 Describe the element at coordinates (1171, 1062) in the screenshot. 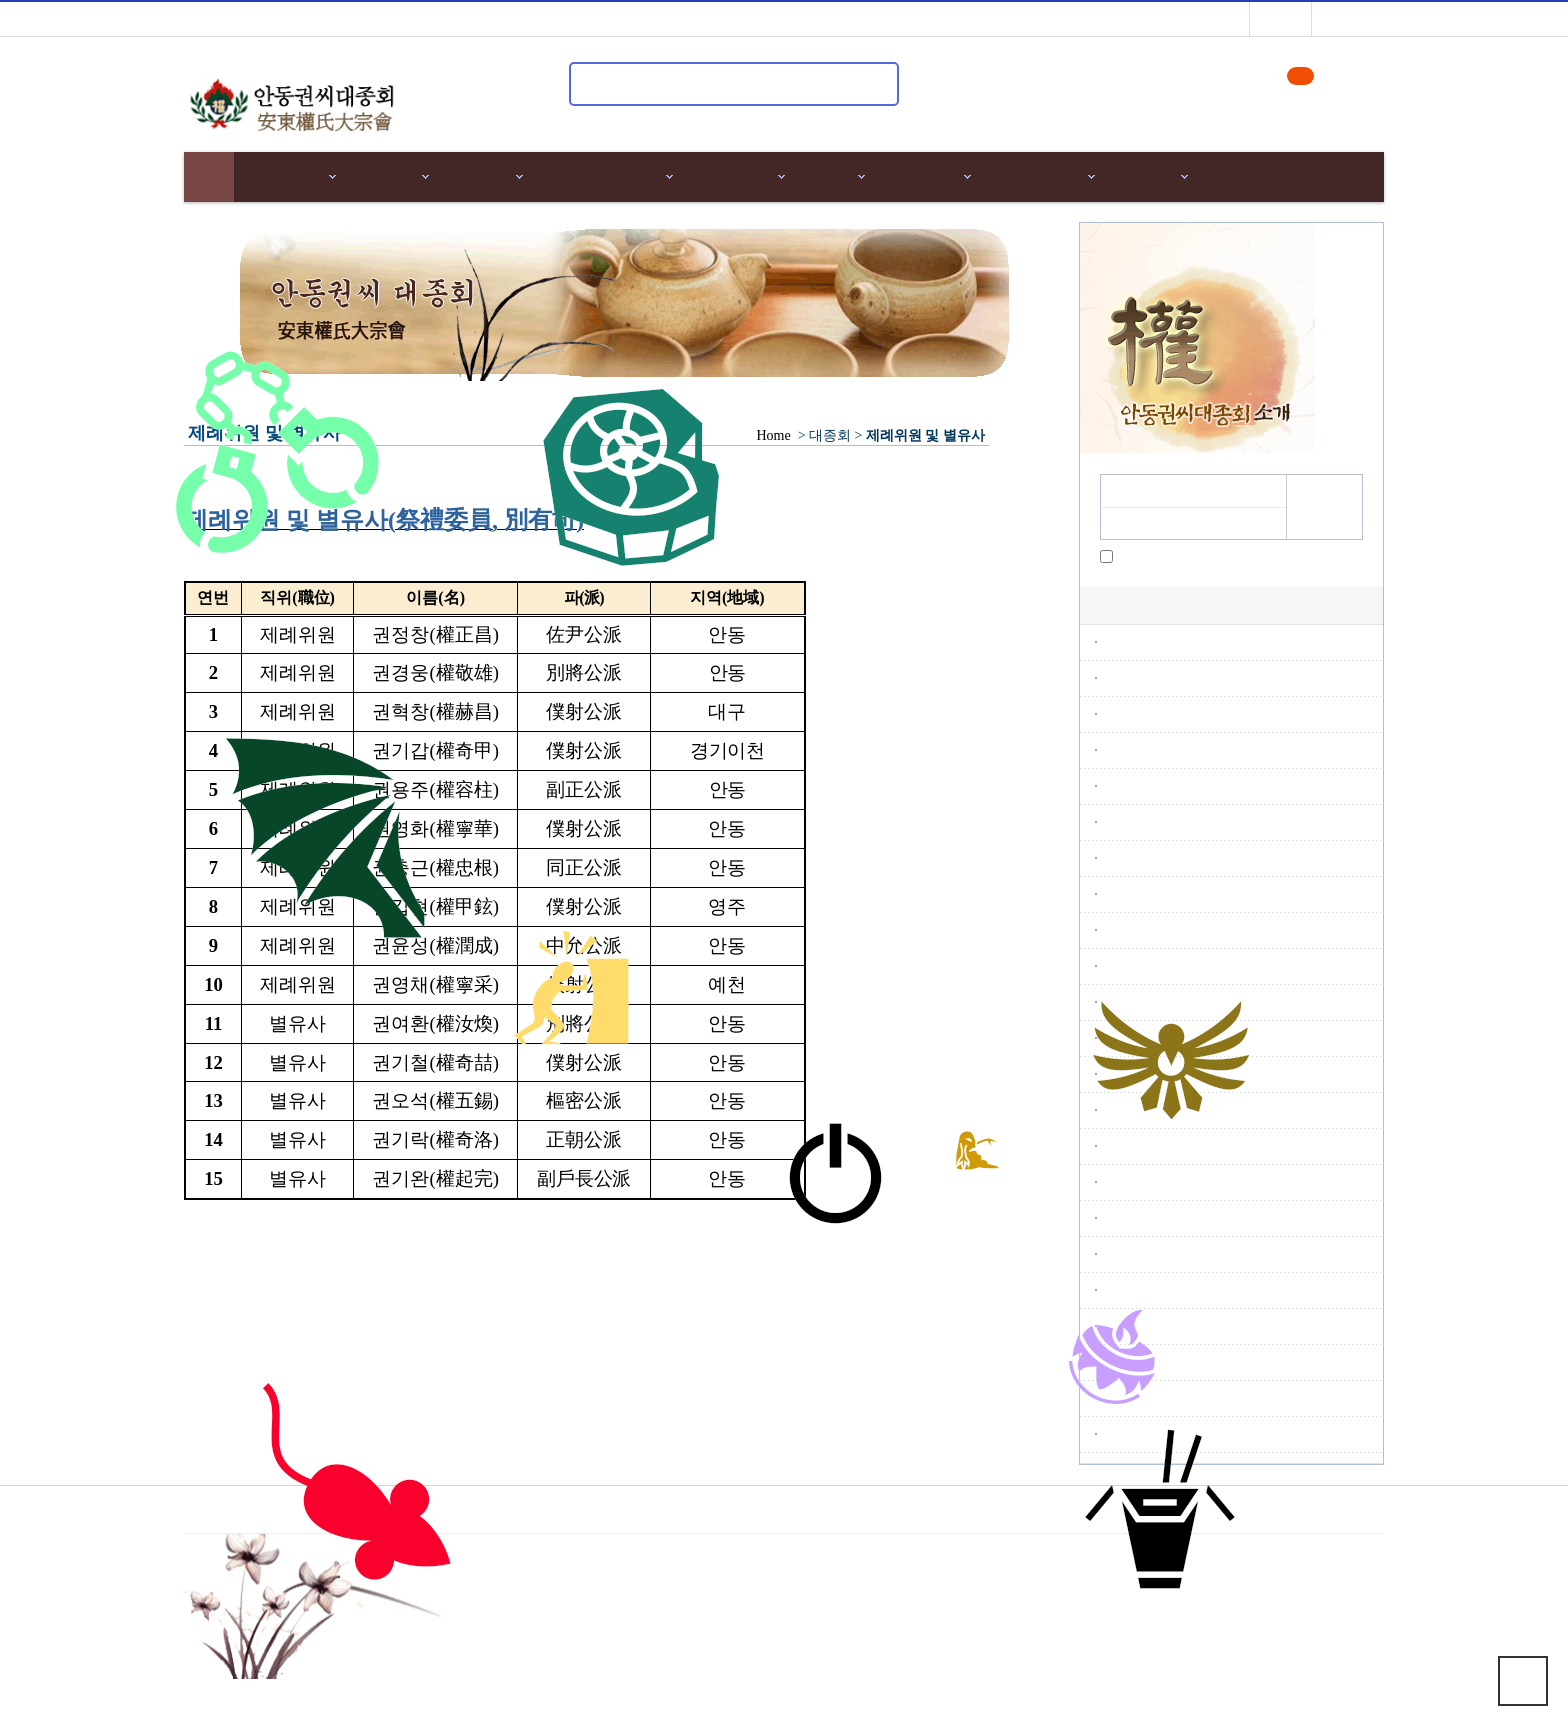

I see `symbol representing freedom or liberation theme` at that location.